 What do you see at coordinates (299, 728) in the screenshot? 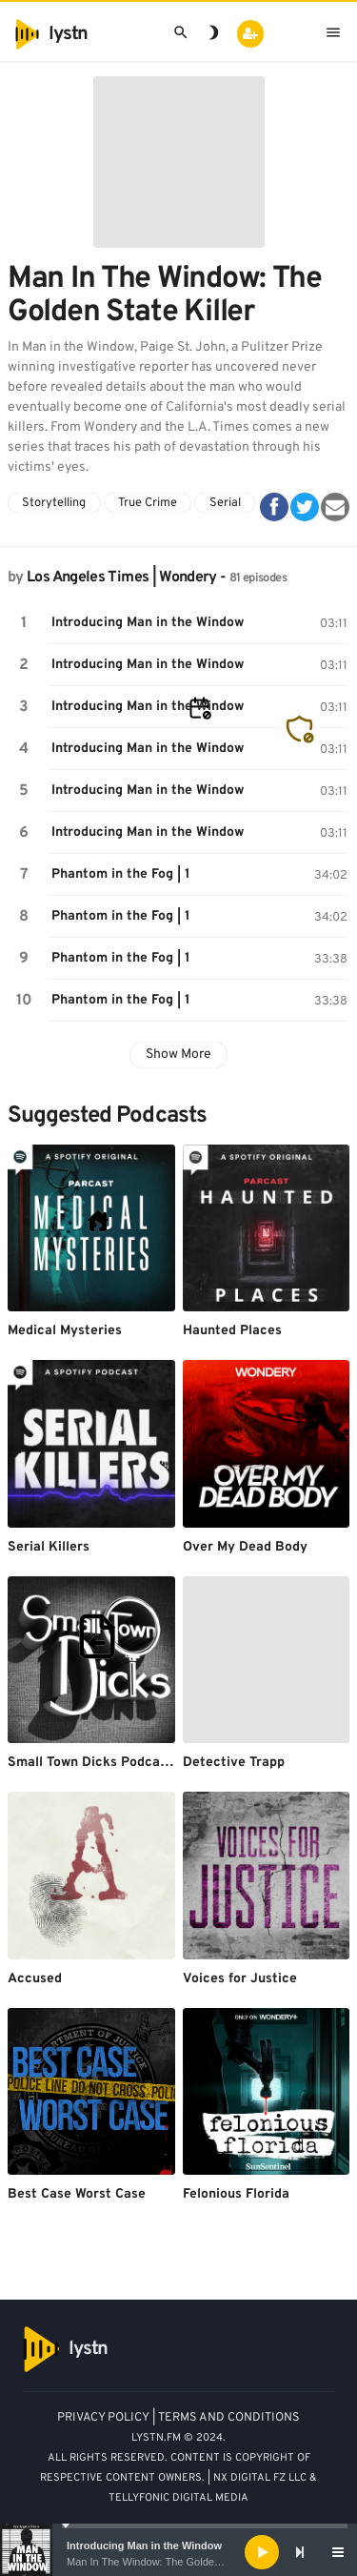
I see `cancel or disable security protection` at bounding box center [299, 728].